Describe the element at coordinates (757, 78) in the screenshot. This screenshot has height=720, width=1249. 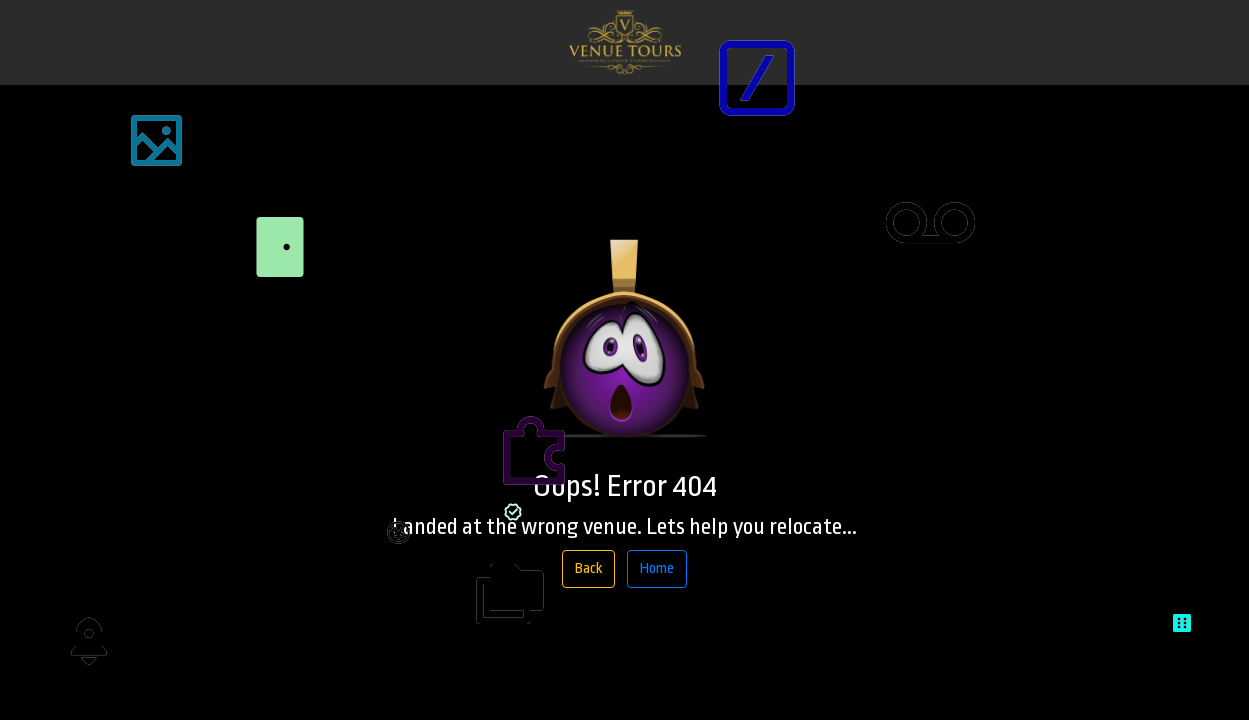
I see `access slash commands menu` at that location.